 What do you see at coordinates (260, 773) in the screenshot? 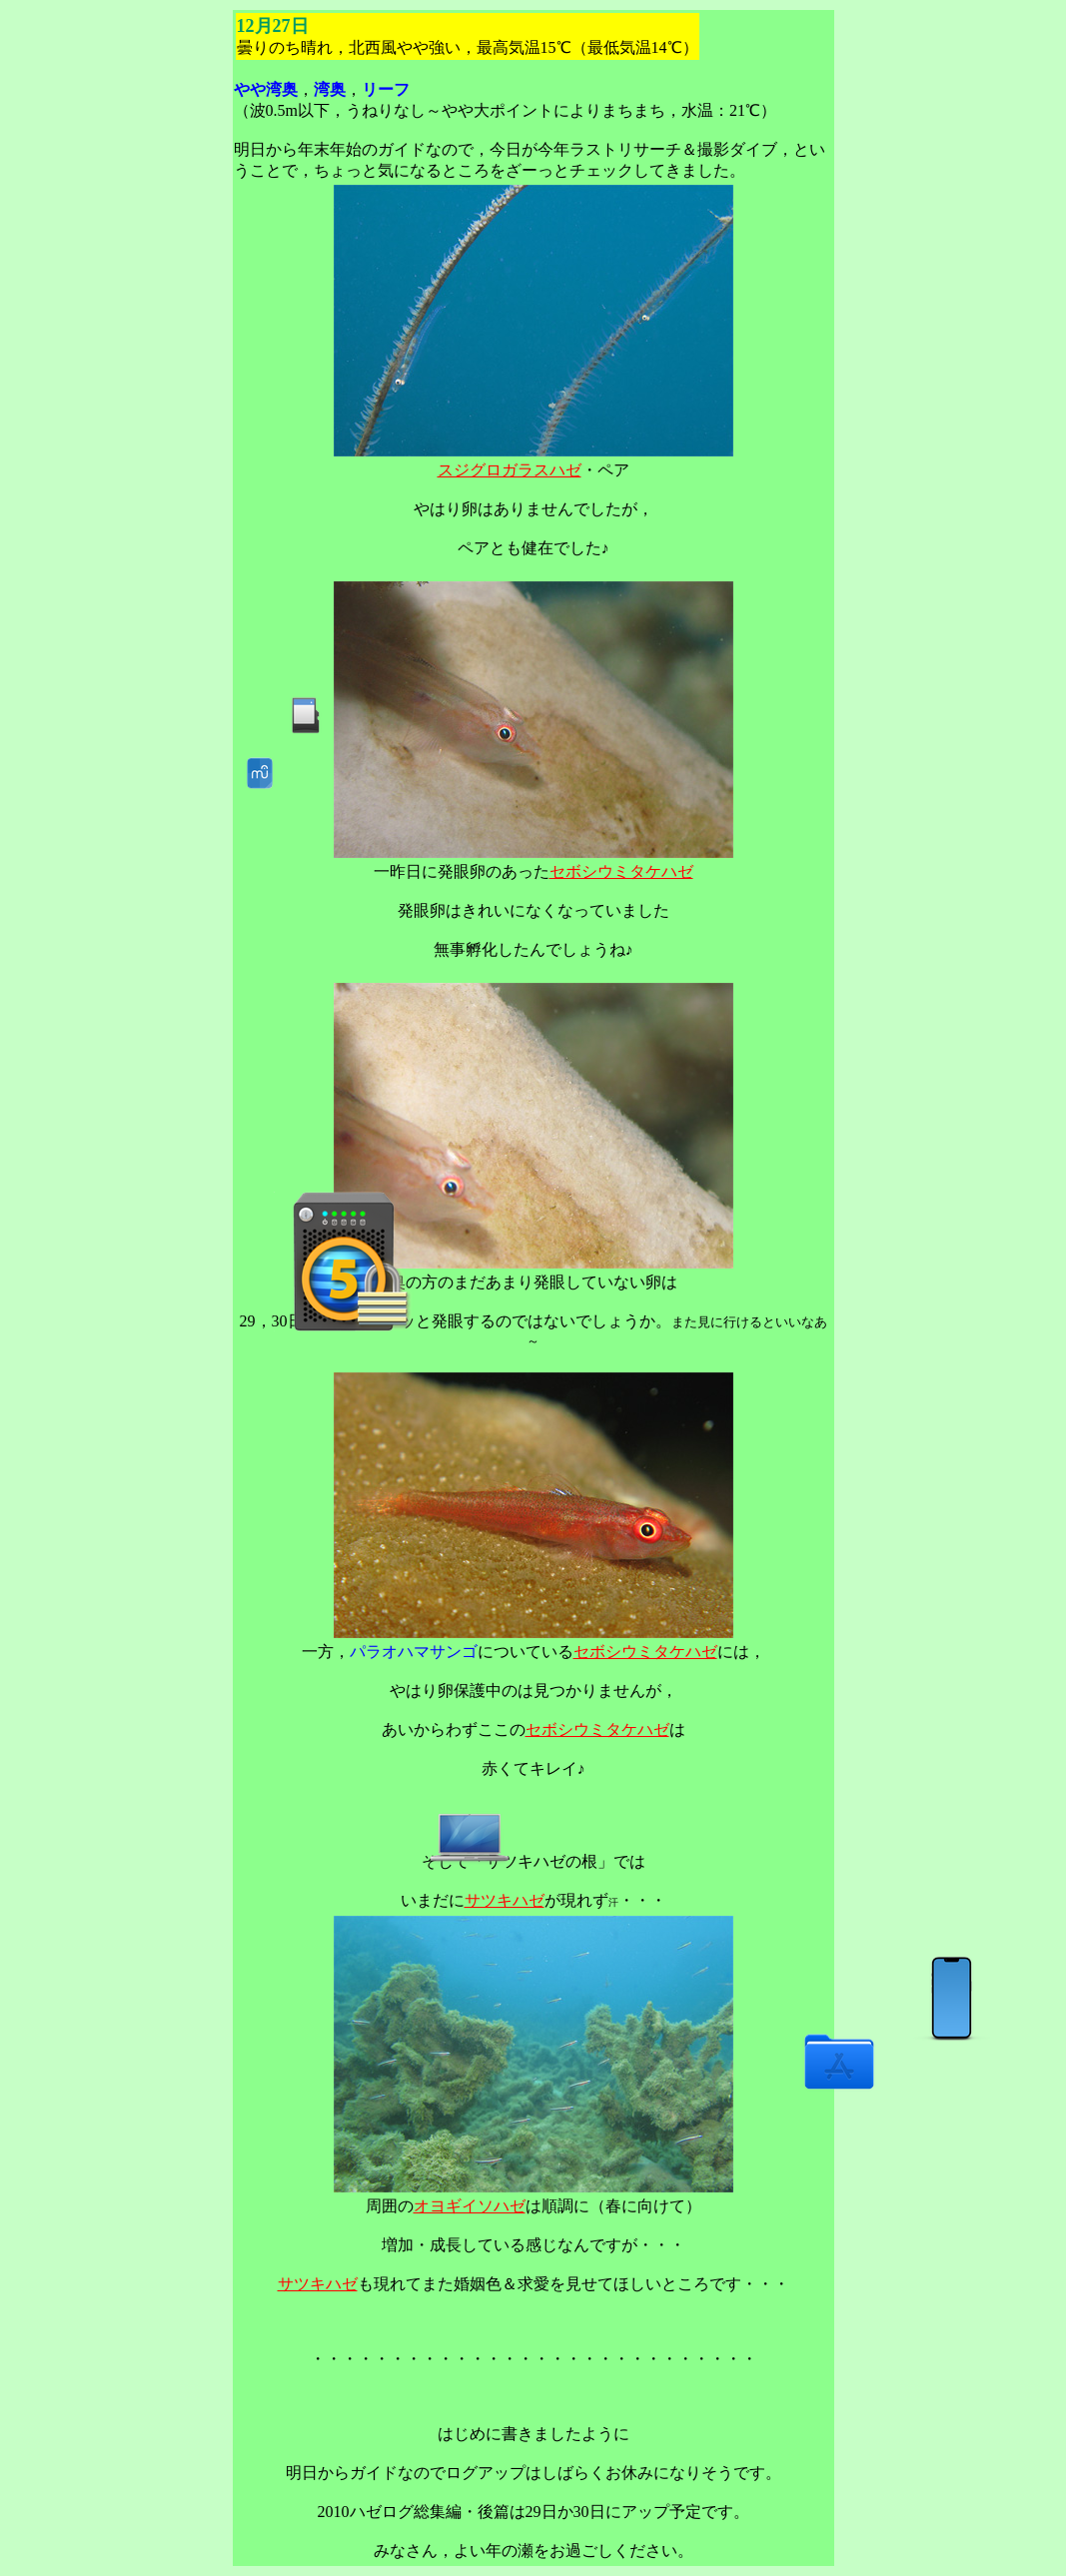
I see `open a MuseScore 3 music notation file` at bounding box center [260, 773].